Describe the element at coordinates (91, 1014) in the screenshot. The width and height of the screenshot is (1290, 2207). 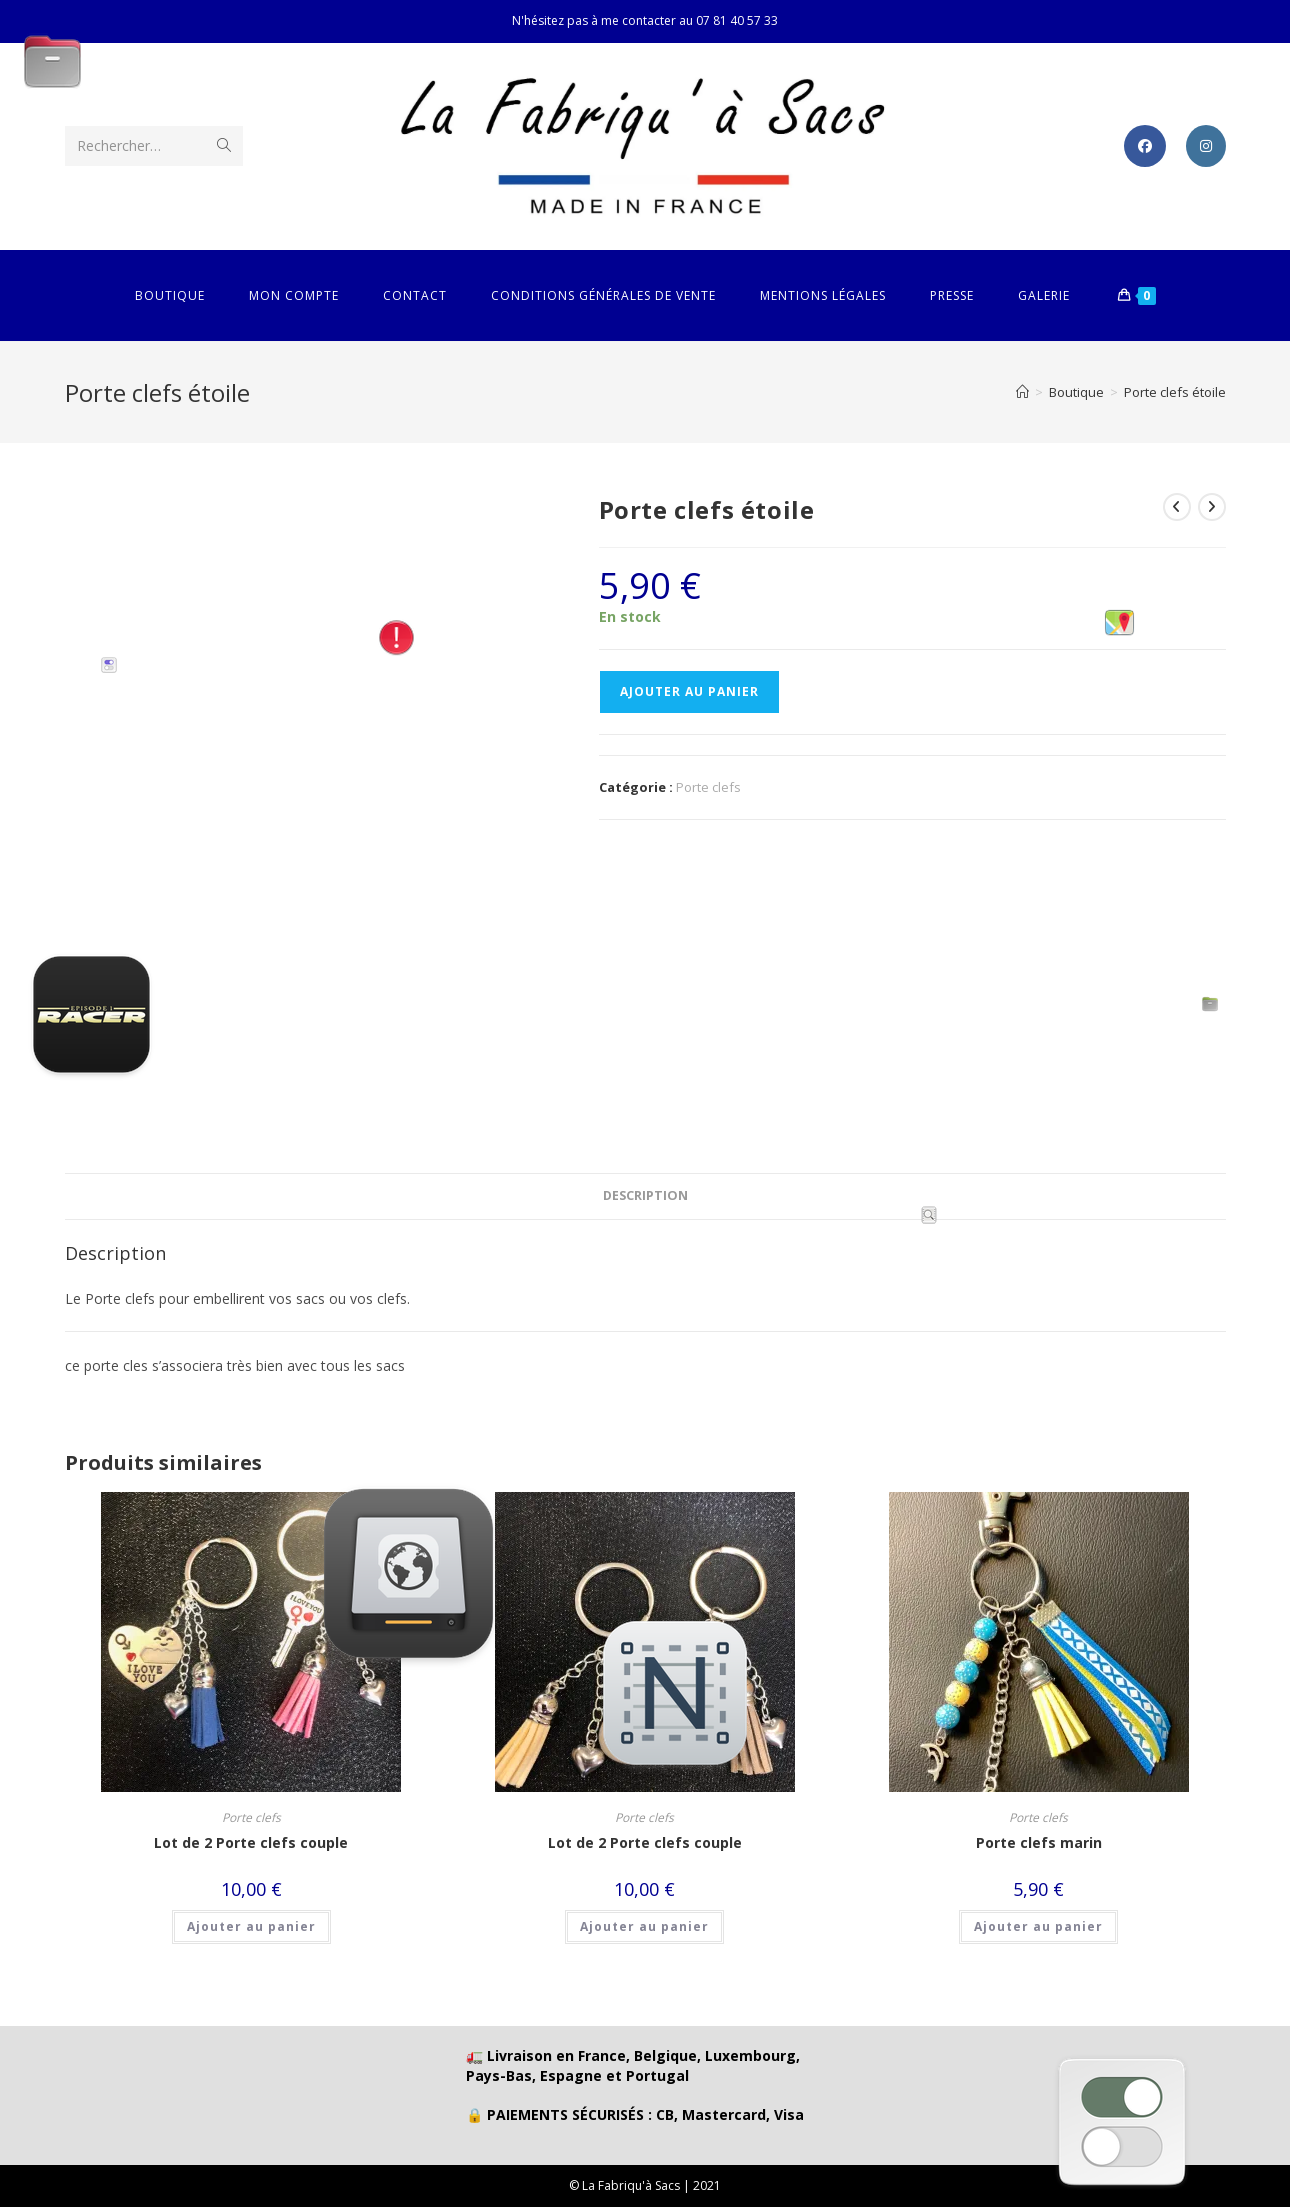
I see `launch star wars: episode i racer game` at that location.